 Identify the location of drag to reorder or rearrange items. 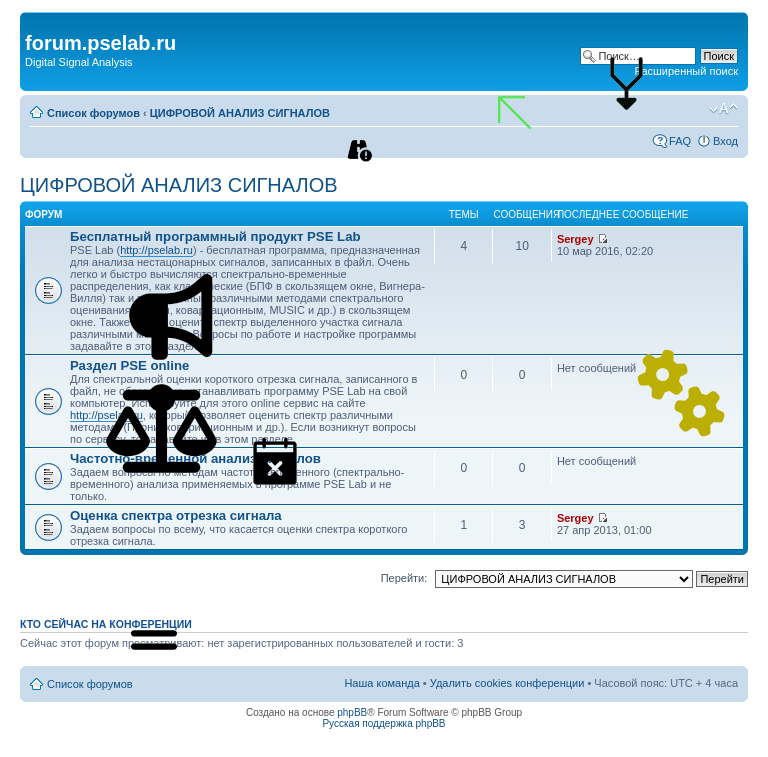
(154, 640).